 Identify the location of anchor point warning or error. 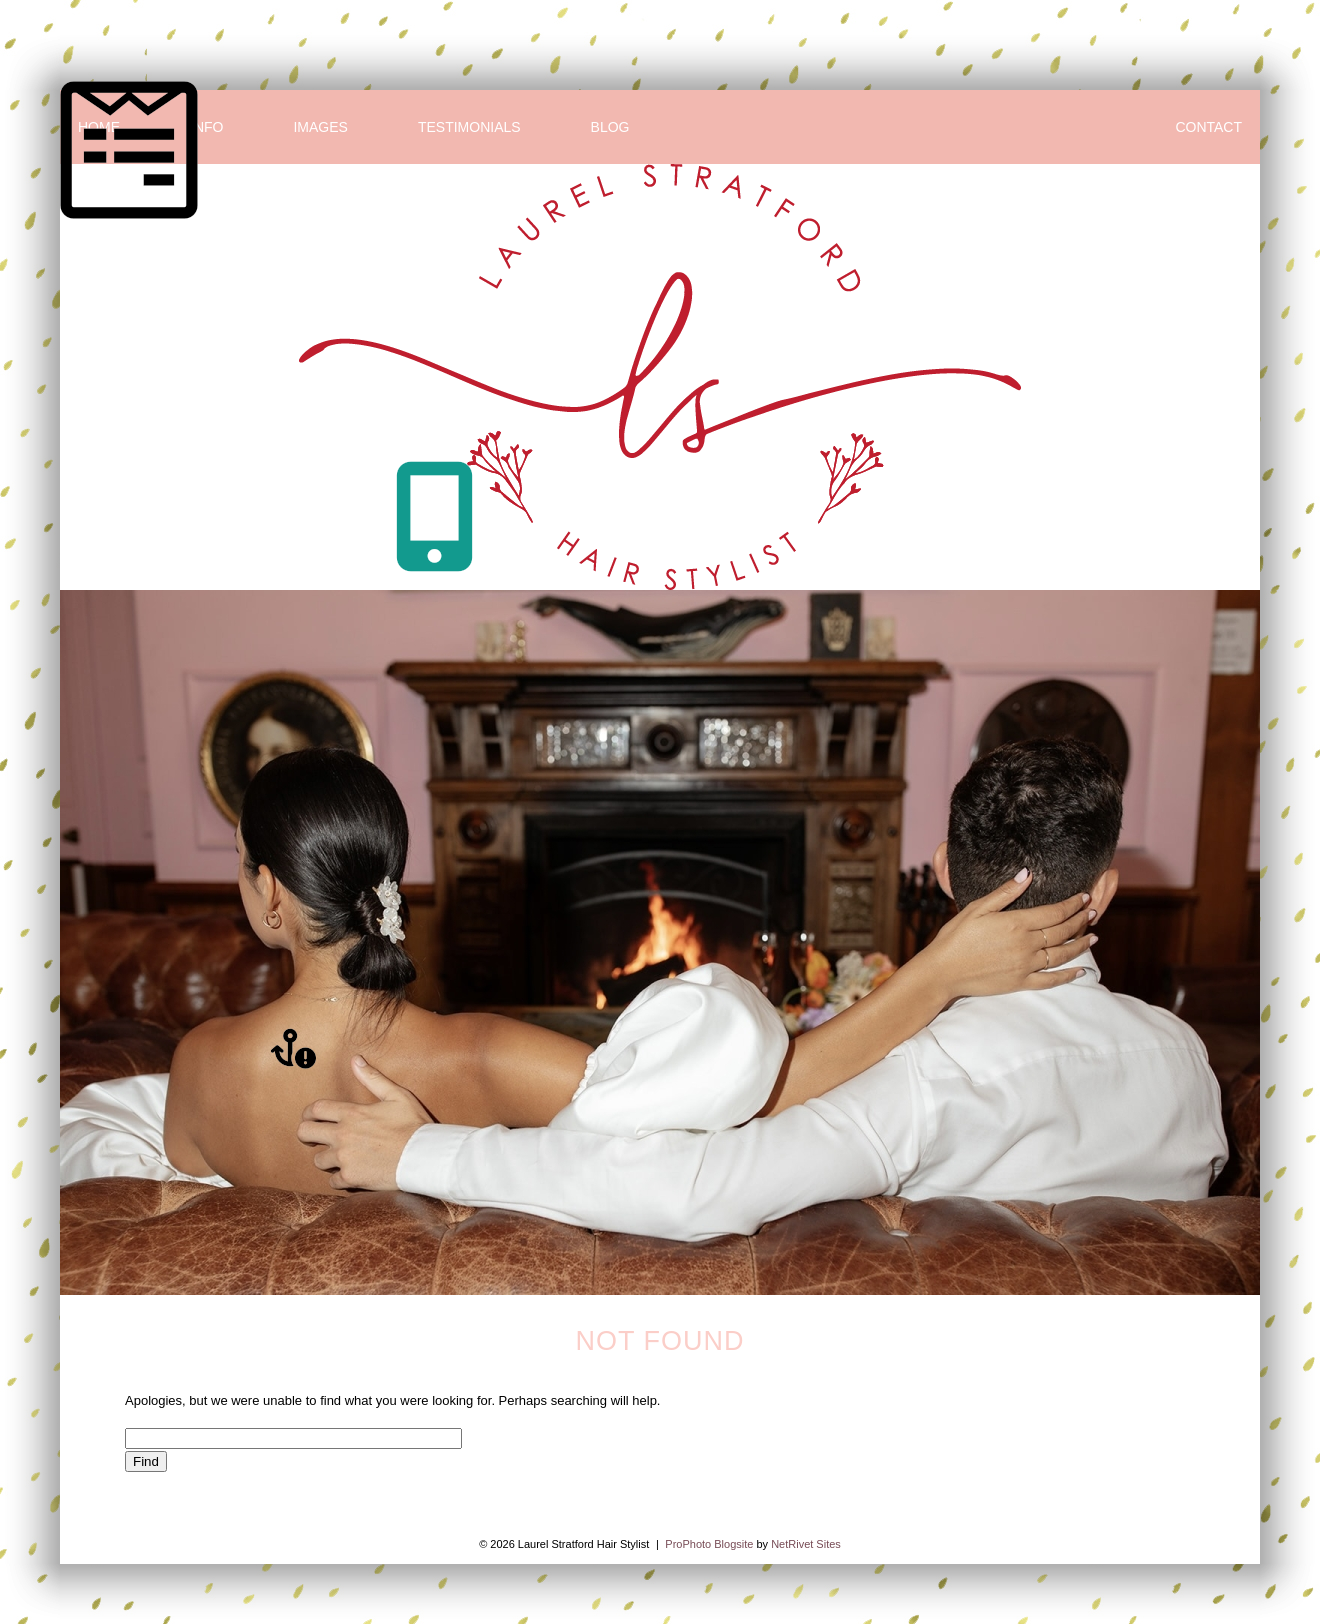
(292, 1047).